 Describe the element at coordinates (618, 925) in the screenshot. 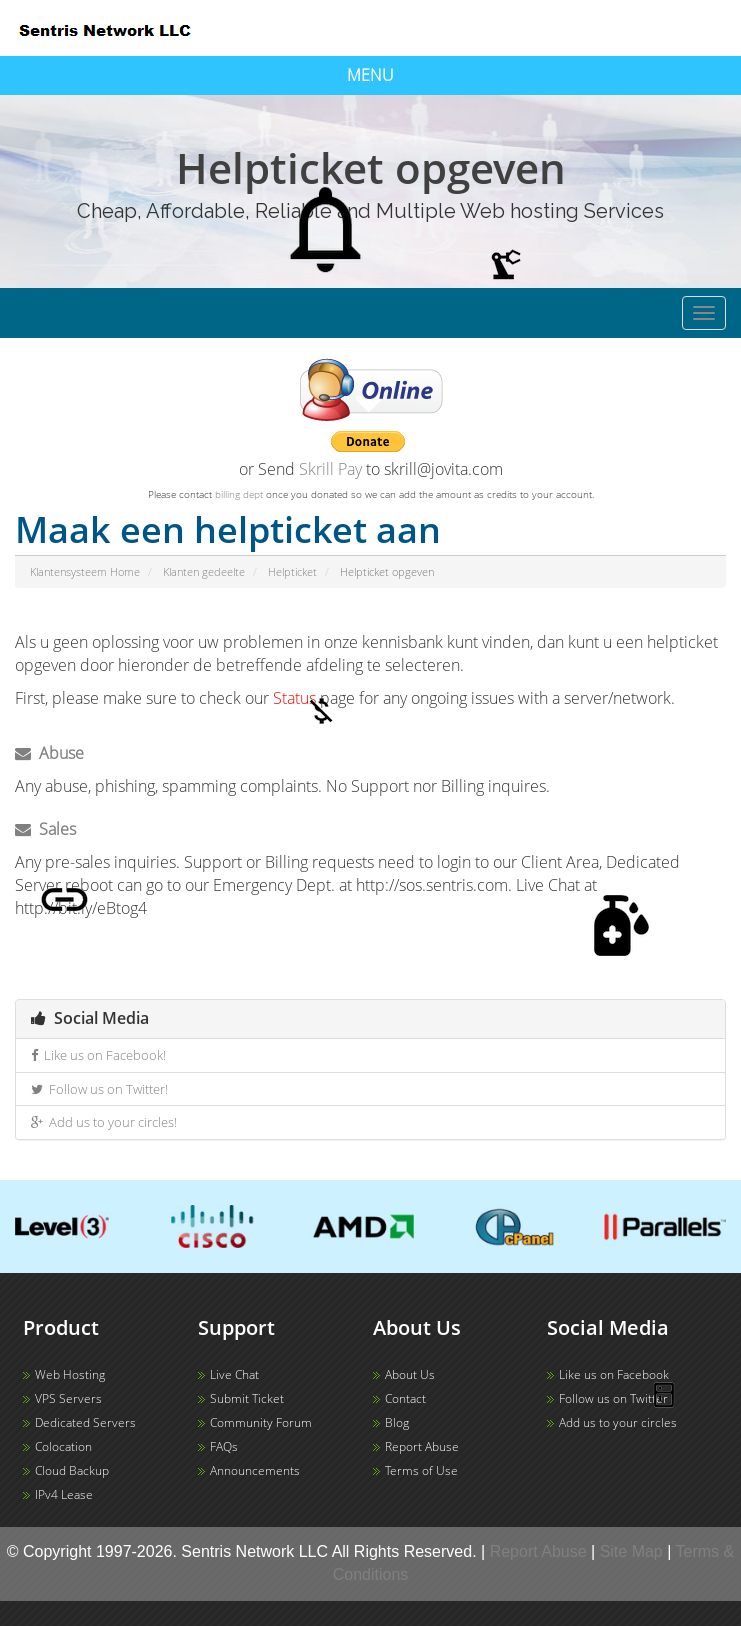

I see `access hand sanitizer station information` at that location.